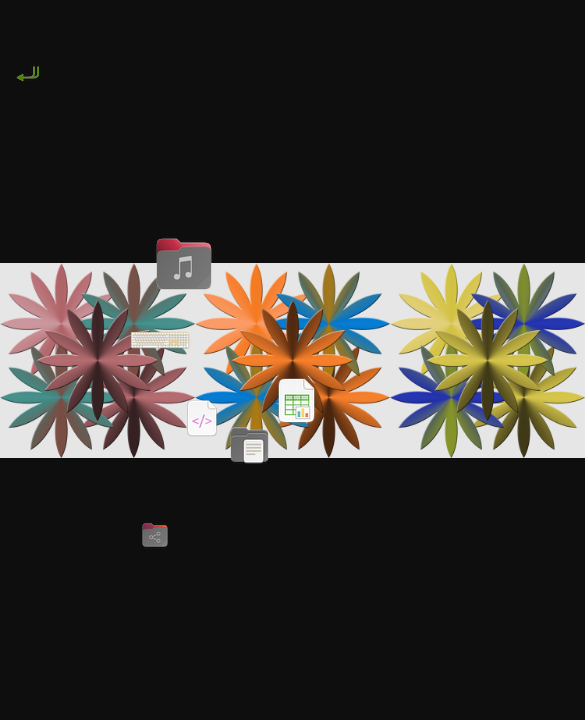 This screenshot has height=720, width=585. I want to click on open a spreadsheet file, so click(296, 400).